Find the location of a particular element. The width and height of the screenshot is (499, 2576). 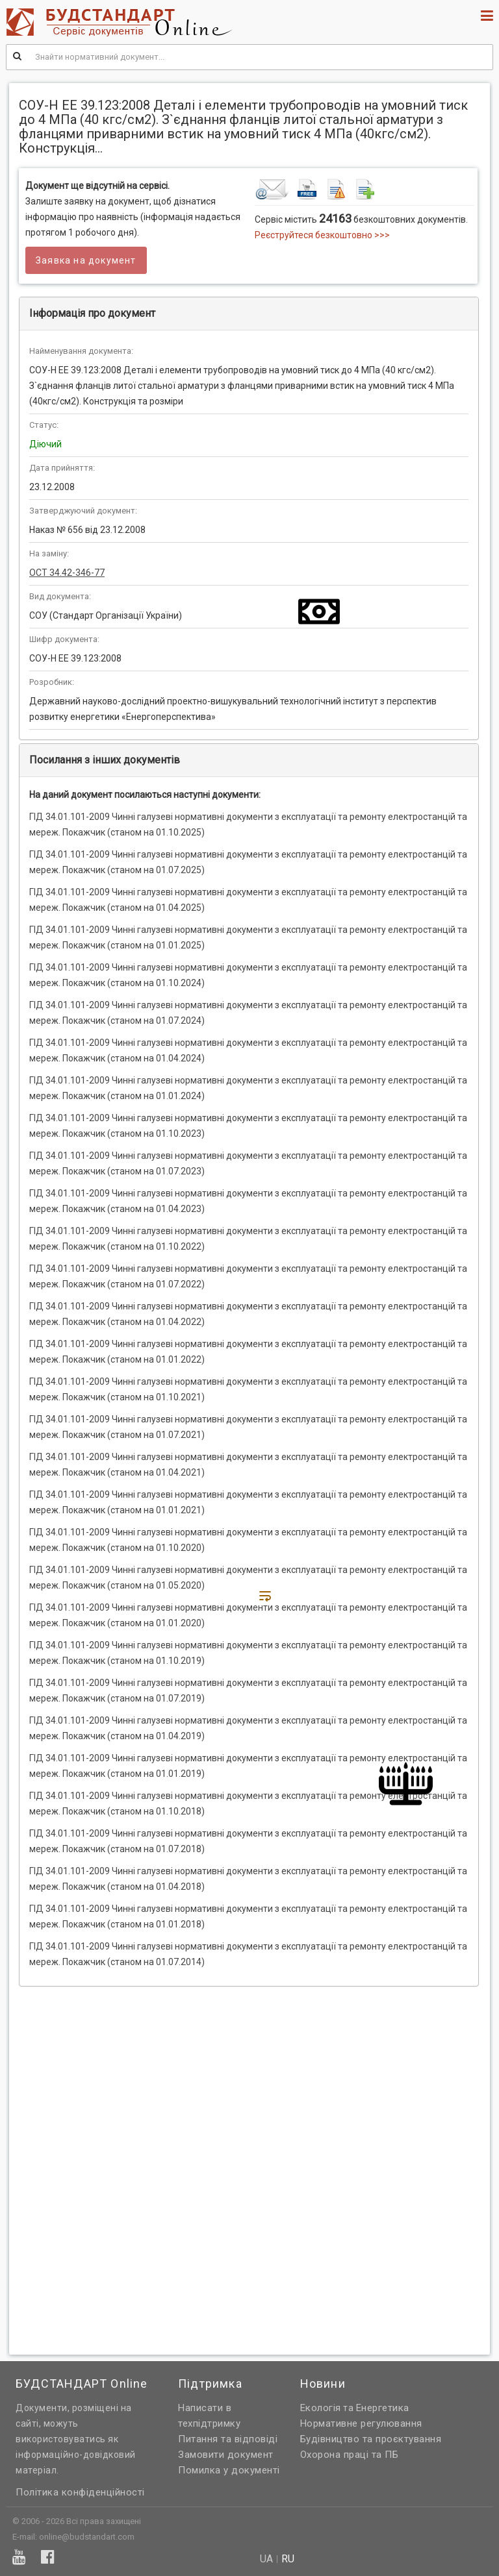

view account balance or funds is located at coordinates (319, 612).